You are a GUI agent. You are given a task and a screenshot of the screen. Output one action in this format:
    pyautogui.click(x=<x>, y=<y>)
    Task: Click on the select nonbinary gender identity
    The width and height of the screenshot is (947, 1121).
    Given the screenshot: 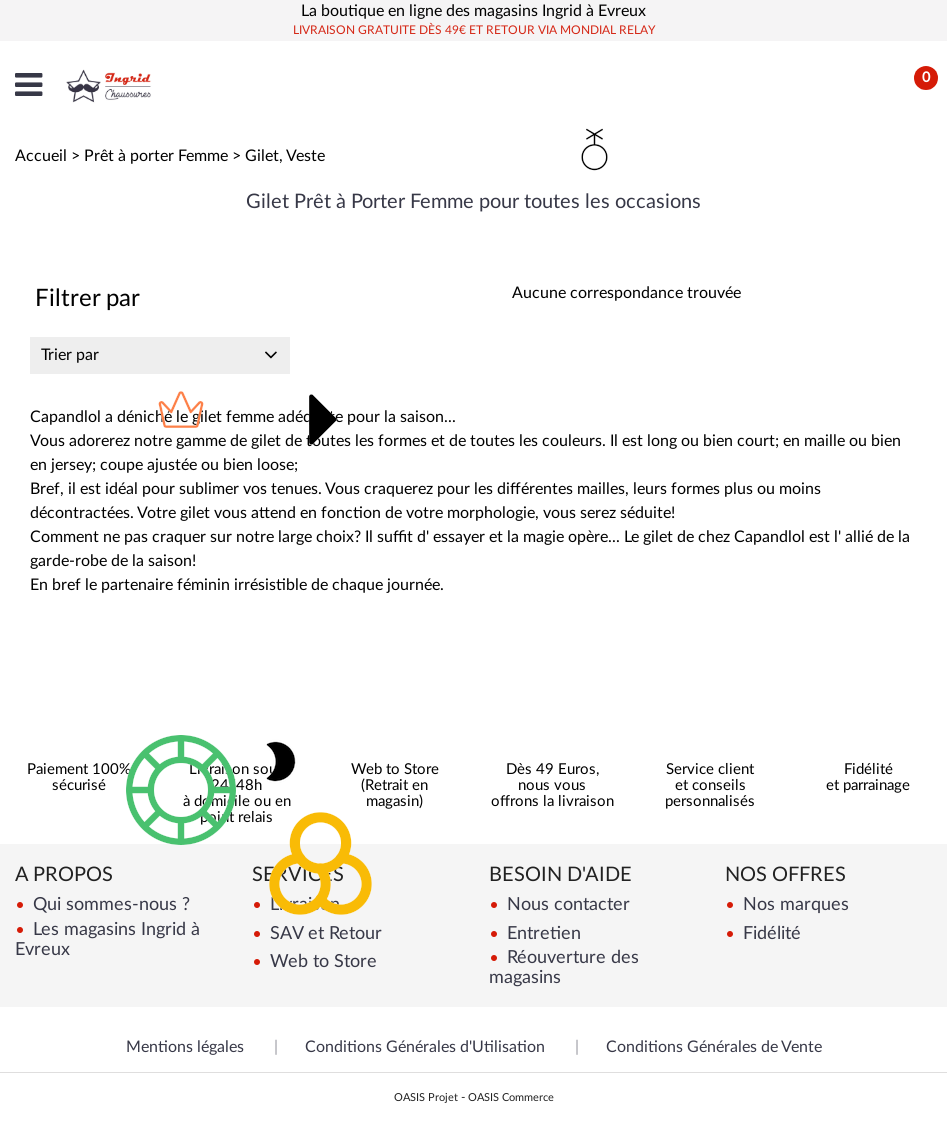 What is the action you would take?
    pyautogui.click(x=594, y=149)
    